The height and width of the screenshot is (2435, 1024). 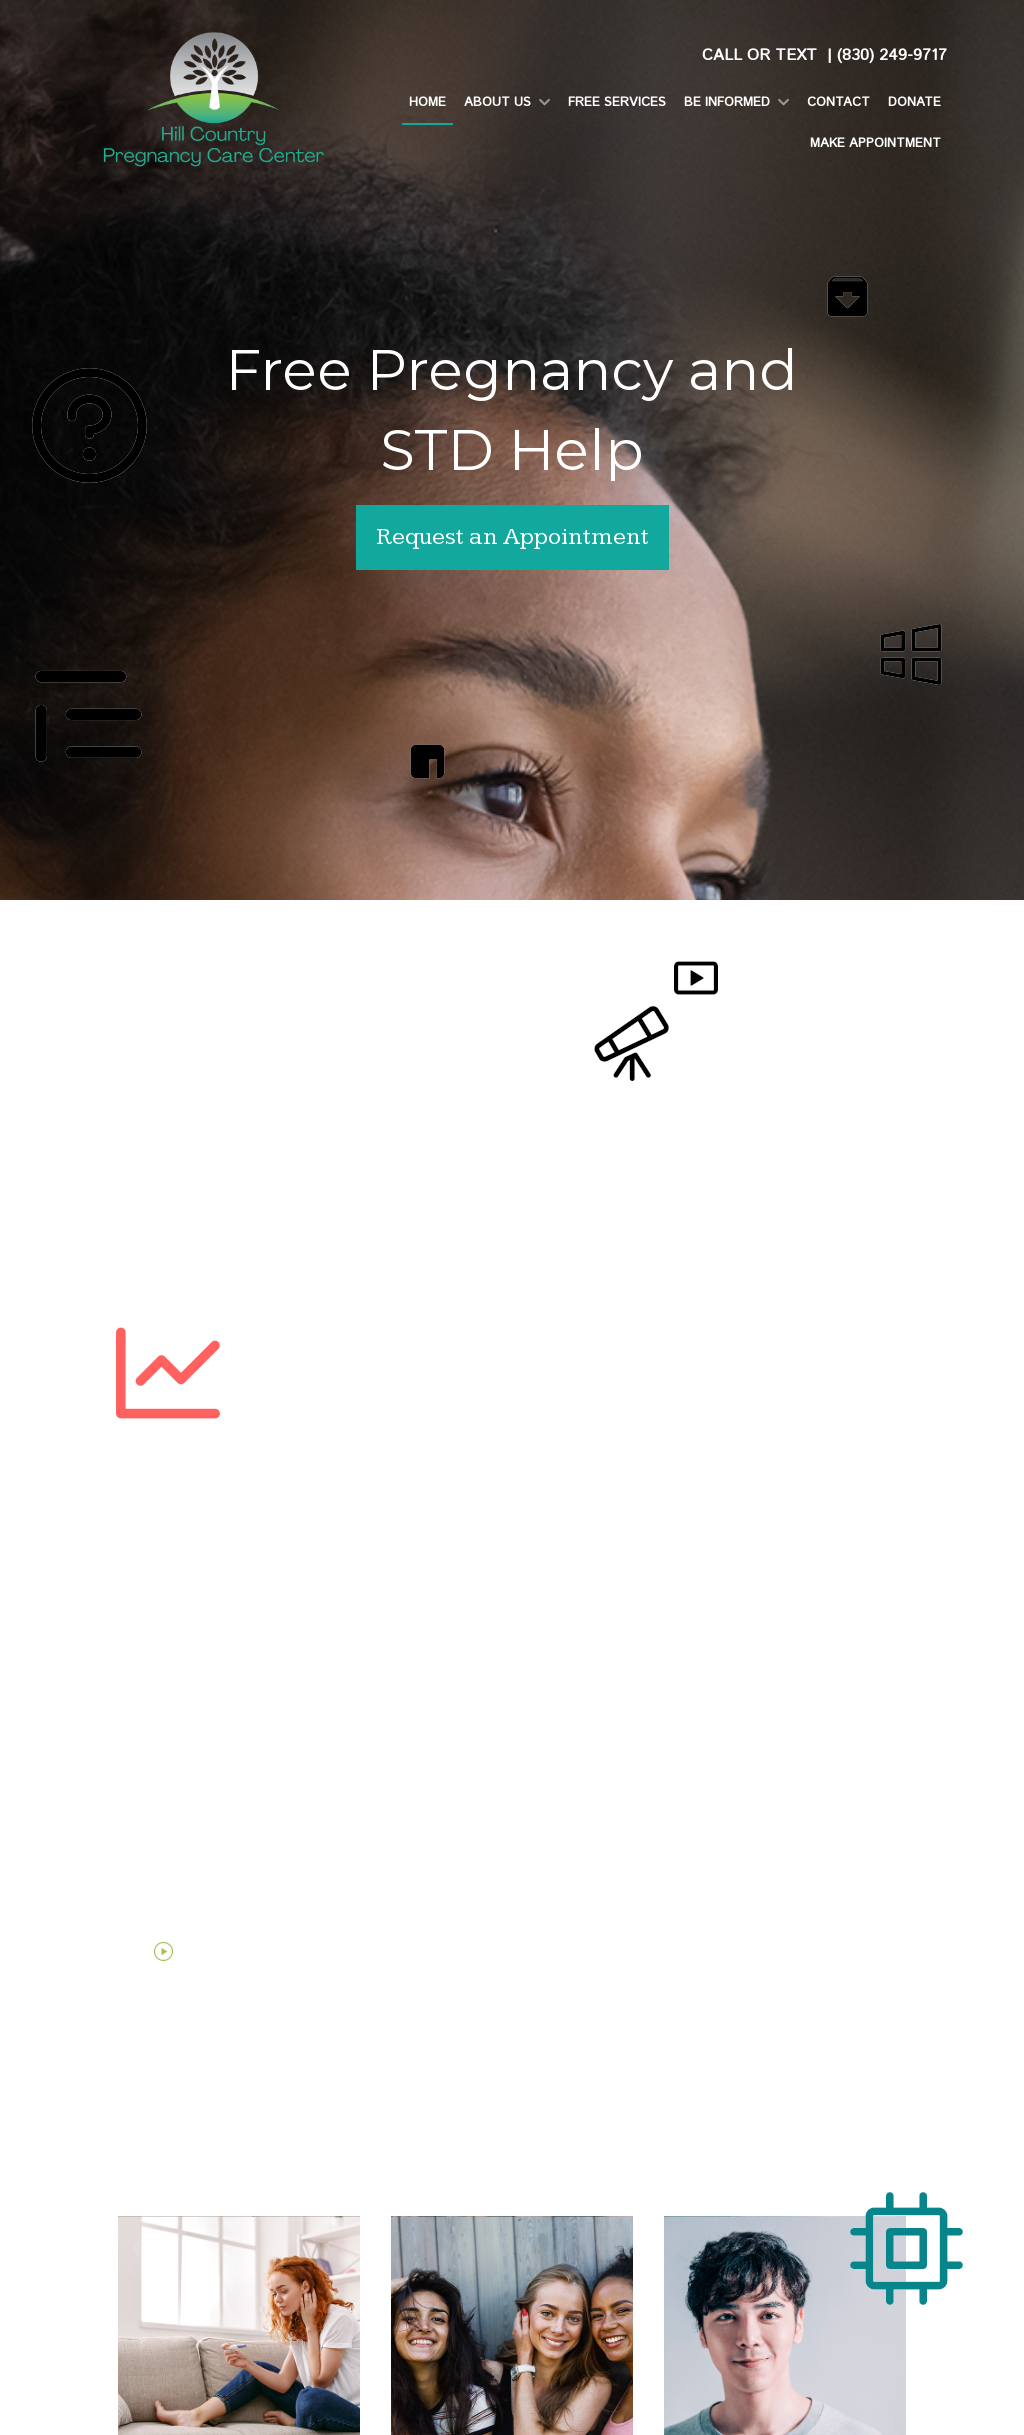 I want to click on open windows start menu, so click(x=913, y=654).